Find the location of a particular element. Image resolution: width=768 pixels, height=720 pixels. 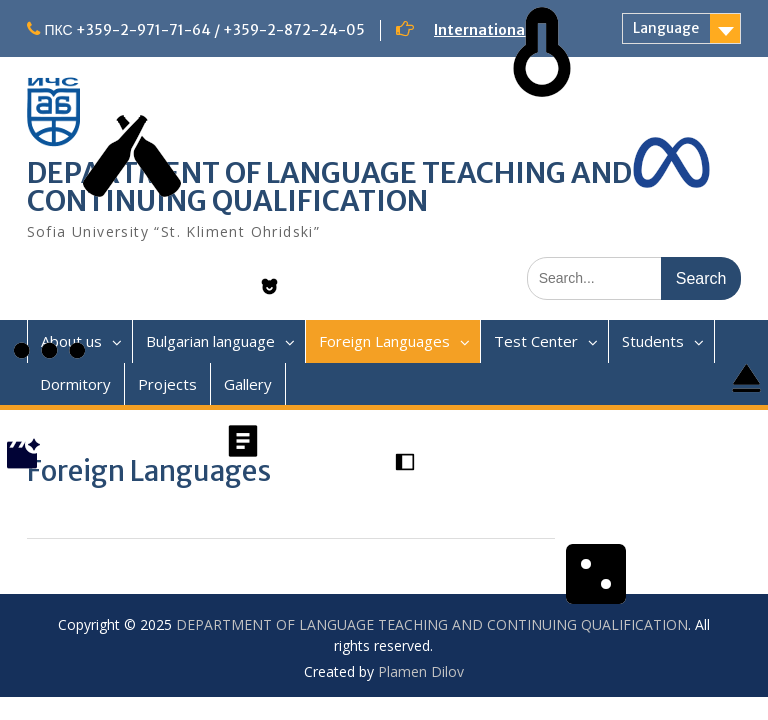

access more options or actions is located at coordinates (49, 350).